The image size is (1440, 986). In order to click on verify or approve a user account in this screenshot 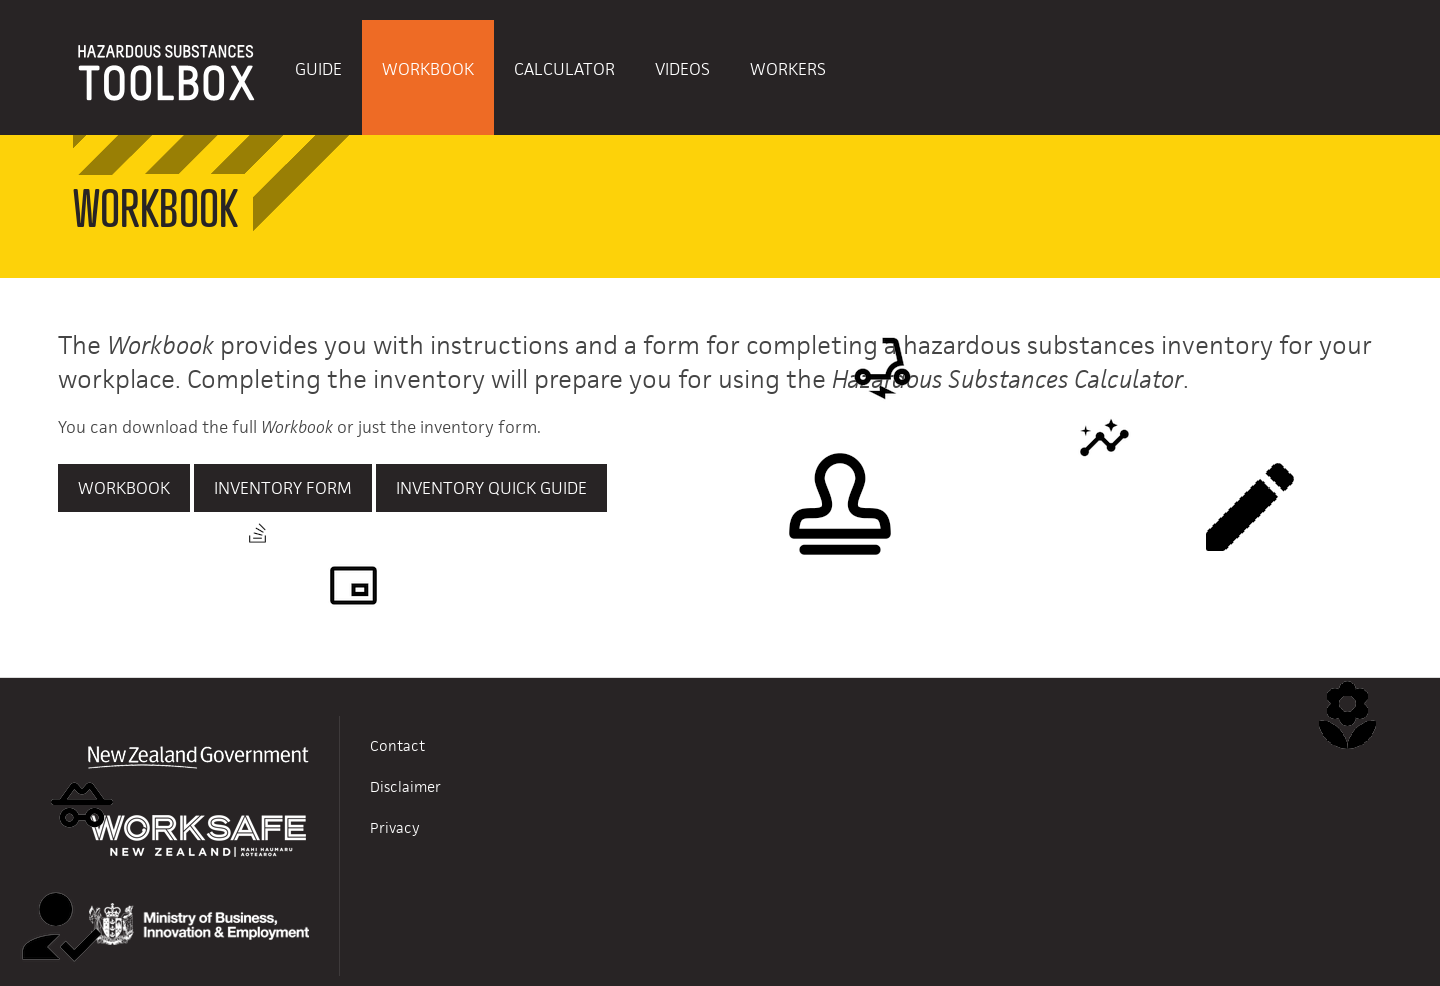, I will do `click(60, 926)`.